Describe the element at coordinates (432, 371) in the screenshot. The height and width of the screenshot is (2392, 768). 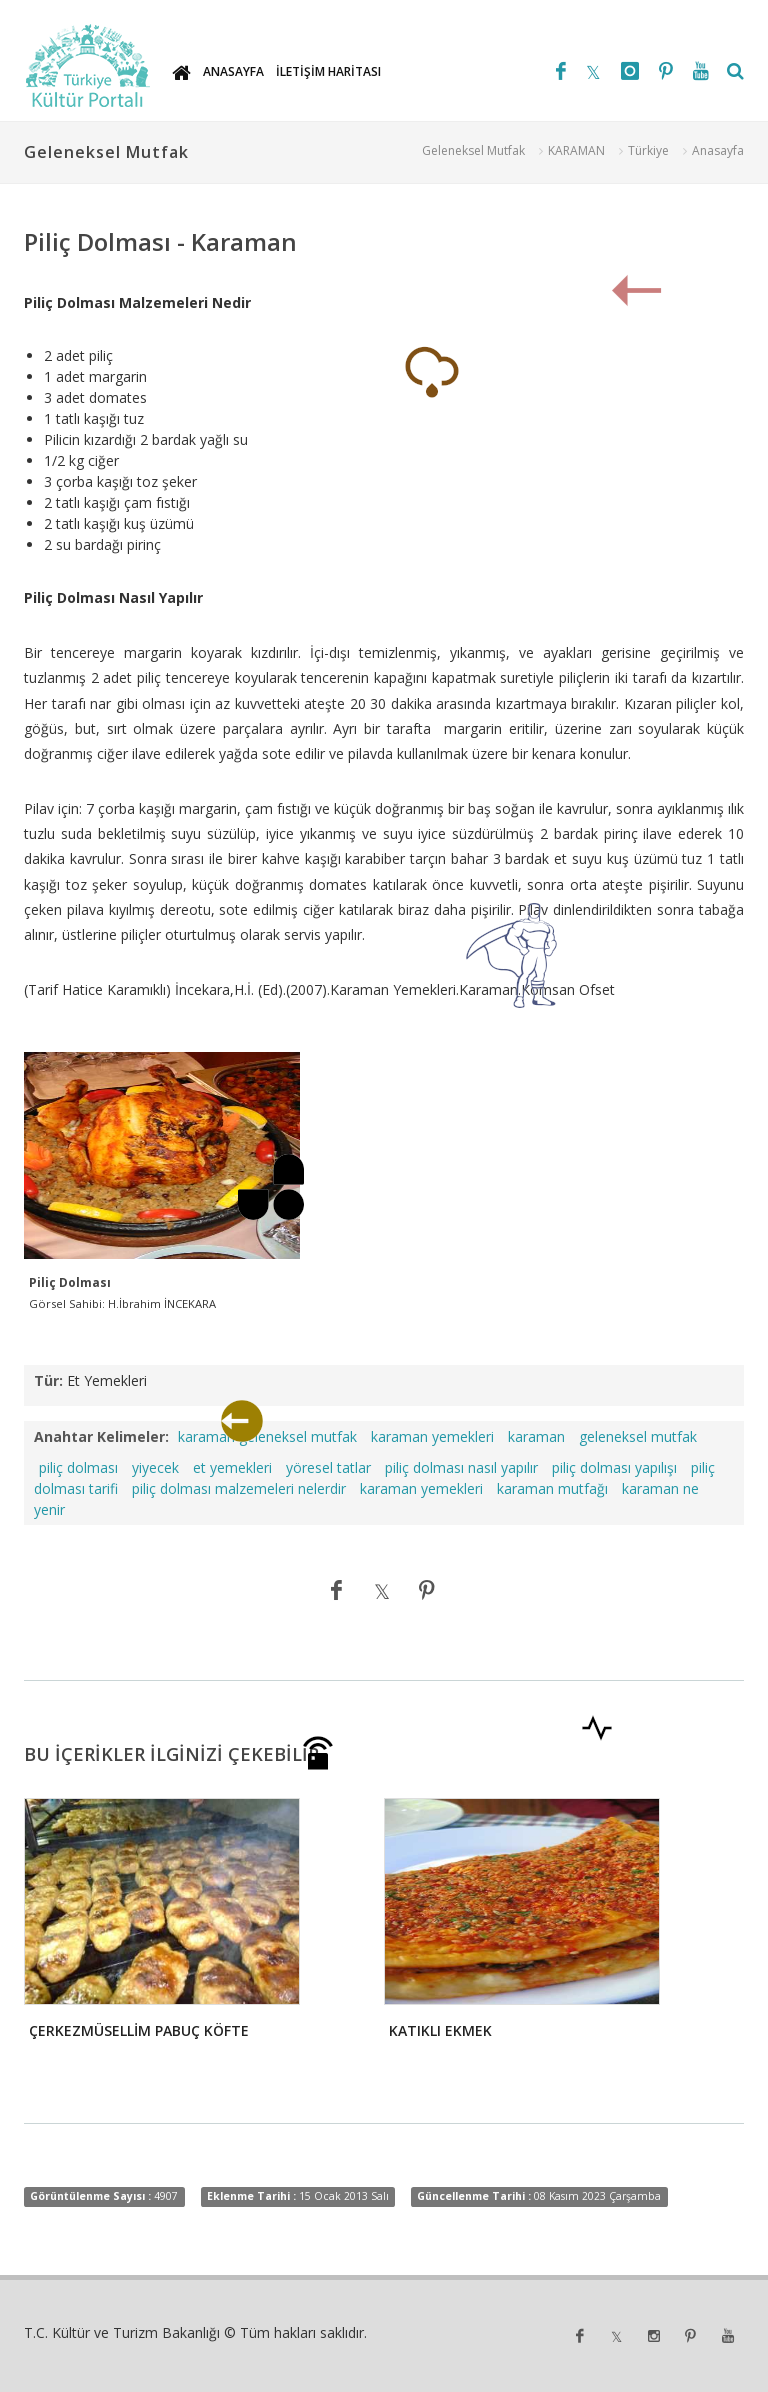
I see `indicates rainy weather conditions` at that location.